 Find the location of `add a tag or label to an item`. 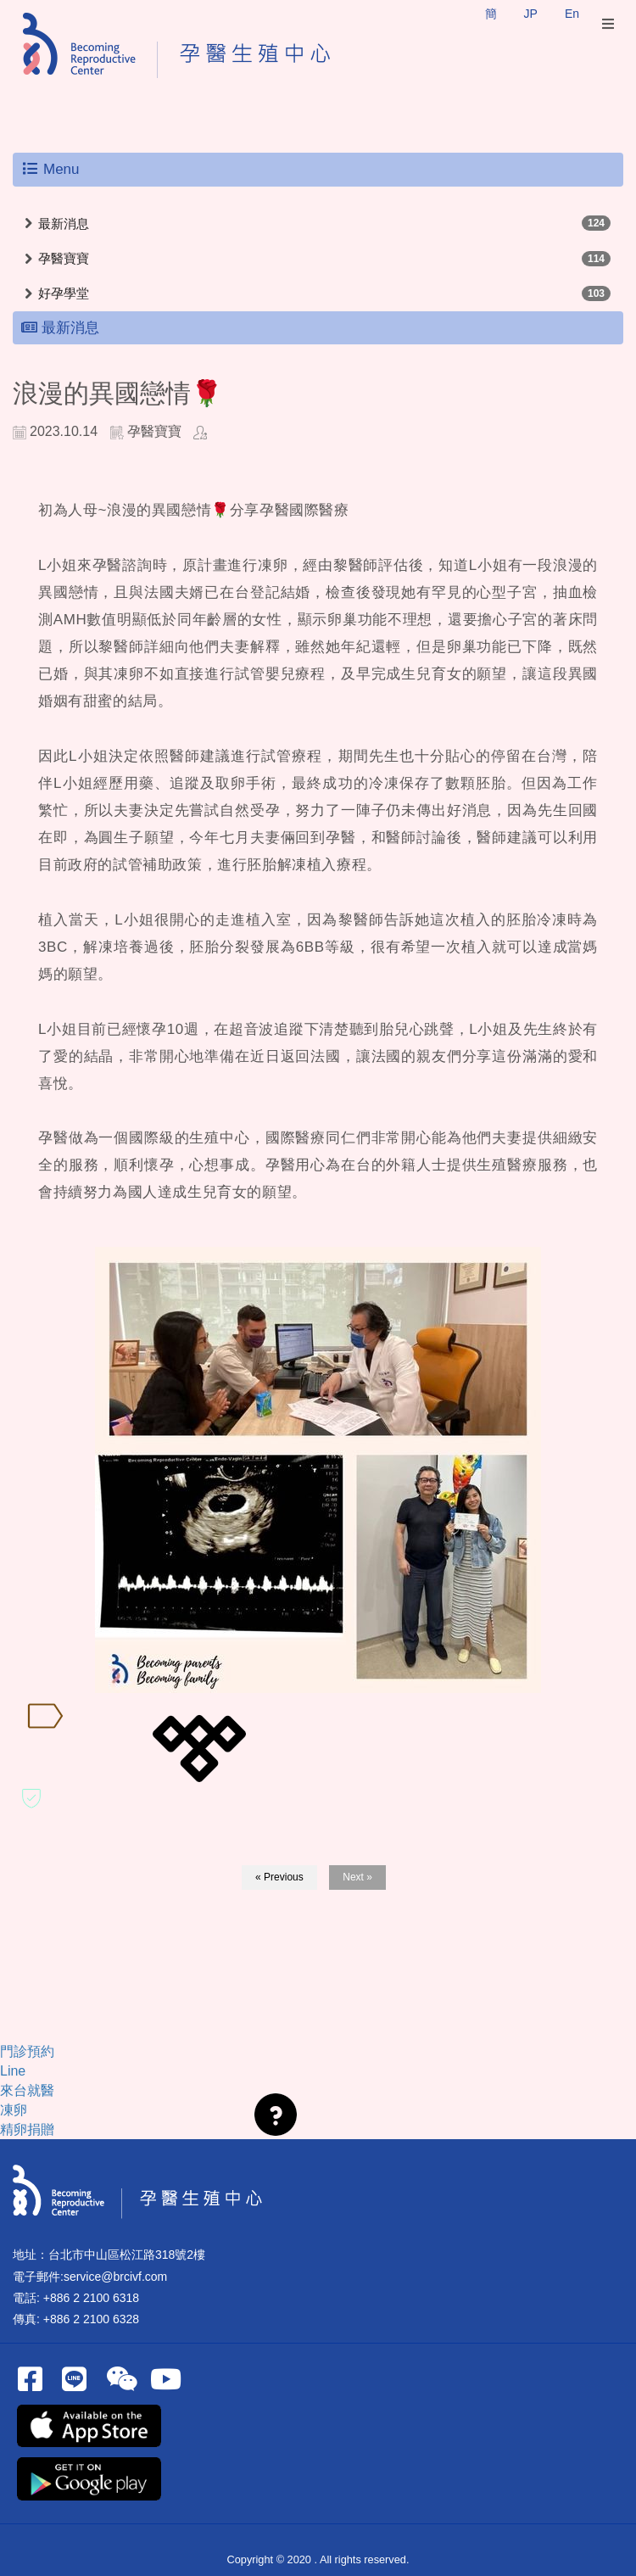

add a tag or label to an item is located at coordinates (44, 1716).